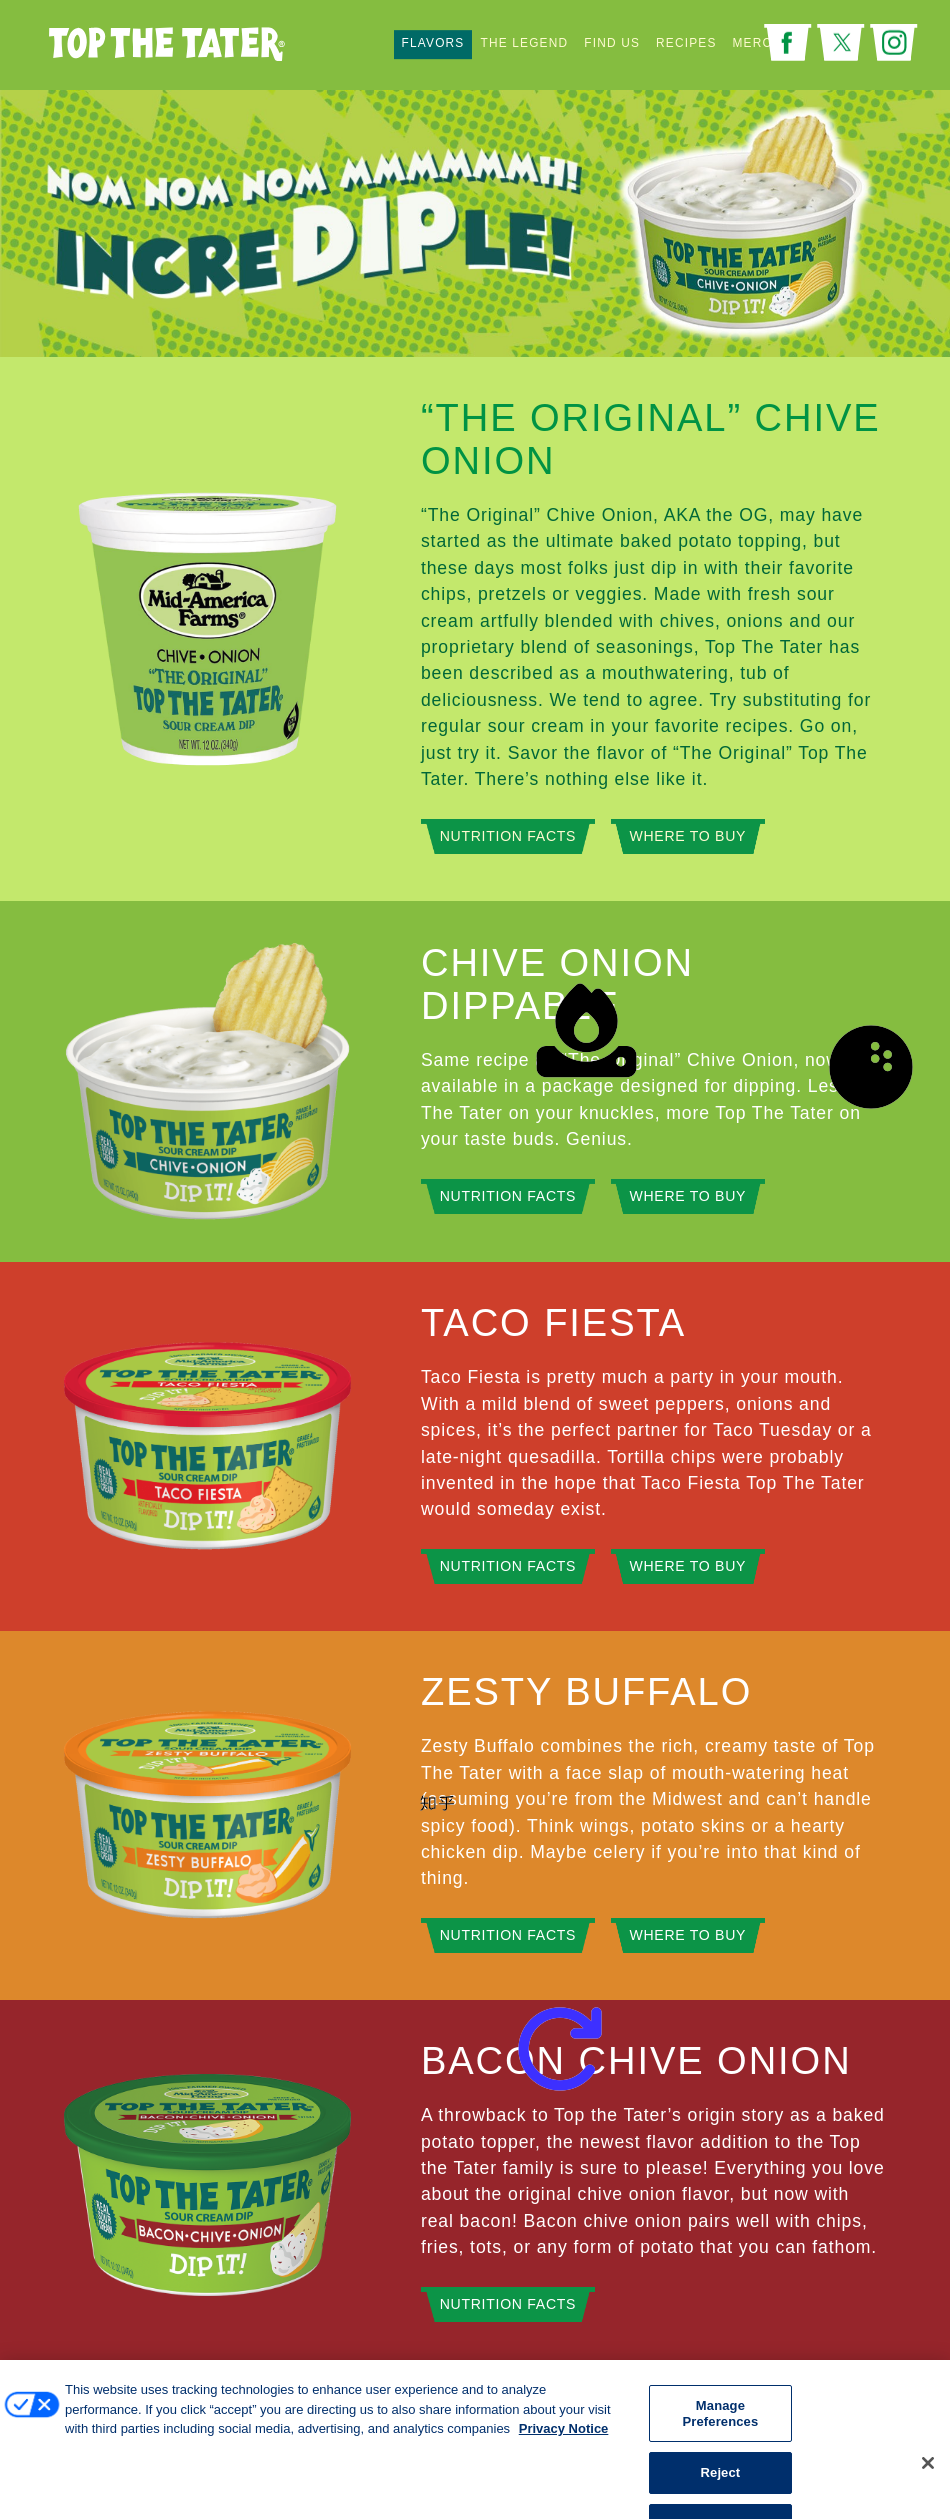 The height and width of the screenshot is (2519, 950). Describe the element at coordinates (586, 1033) in the screenshot. I see `access stove or cooking settings` at that location.